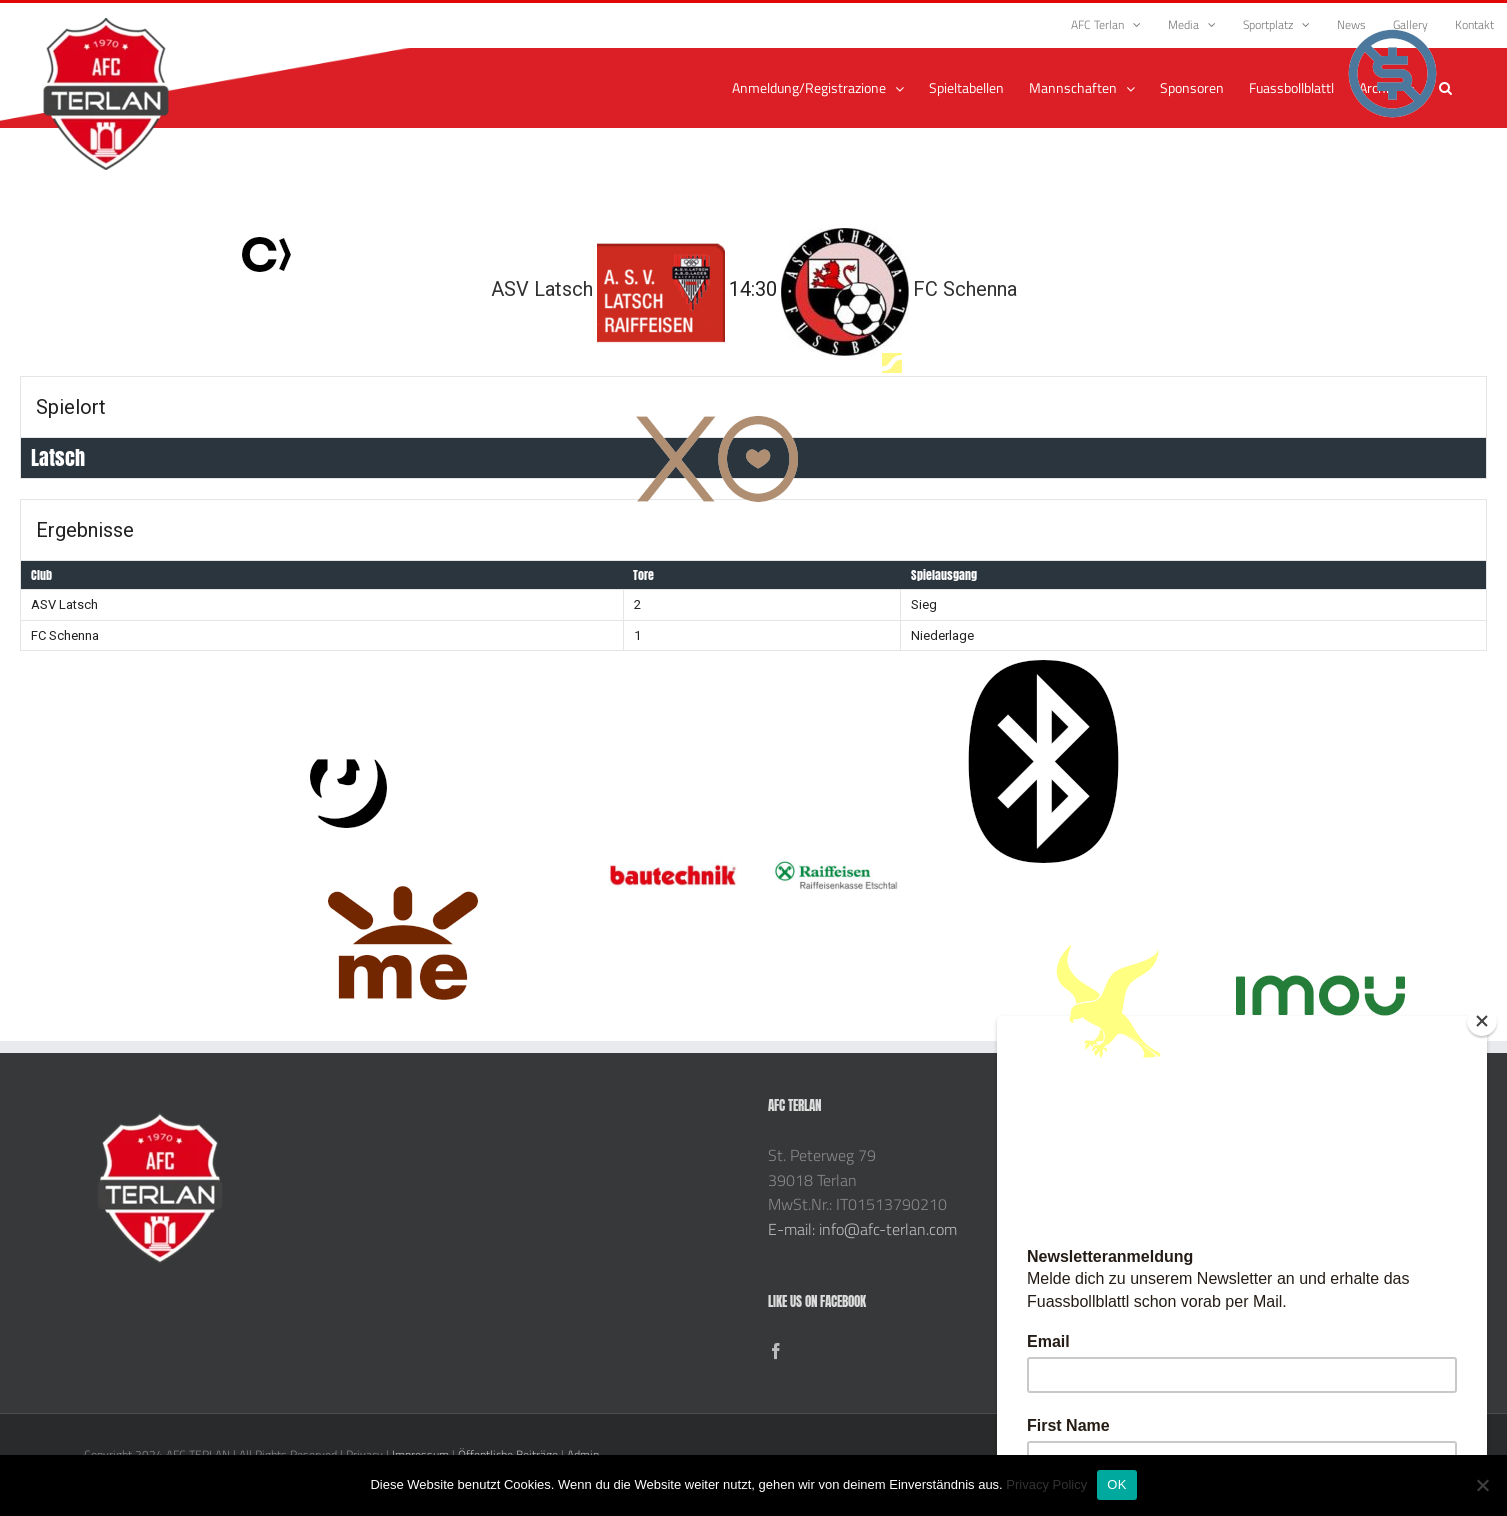 This screenshot has height=1516, width=1507. What do you see at coordinates (266, 254) in the screenshot?
I see `link to CocoaPods dependency manager` at bounding box center [266, 254].